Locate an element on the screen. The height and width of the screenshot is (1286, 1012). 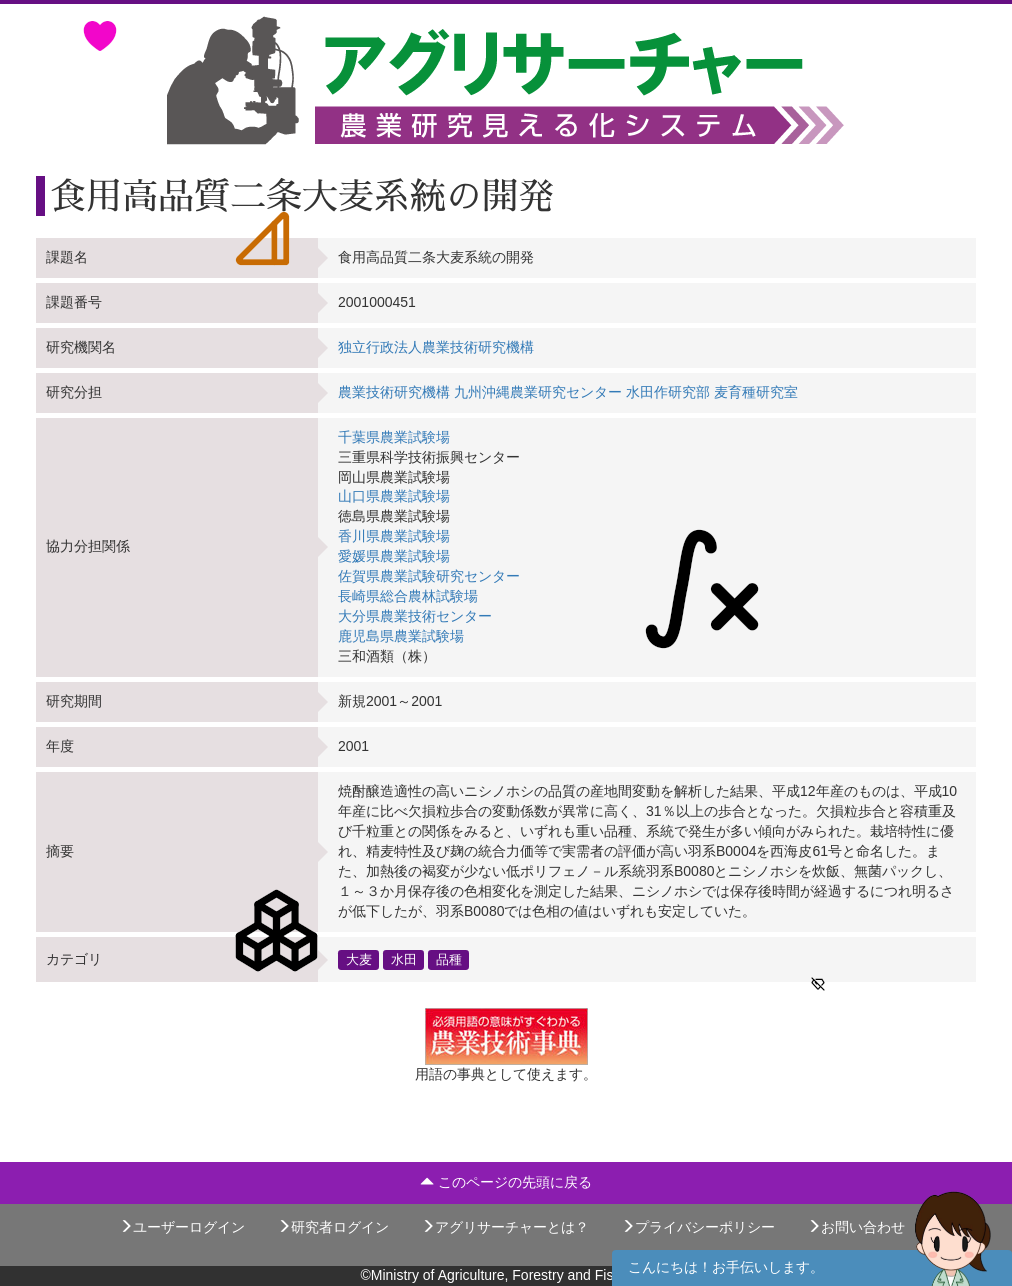
add to favorites is located at coordinates (100, 36).